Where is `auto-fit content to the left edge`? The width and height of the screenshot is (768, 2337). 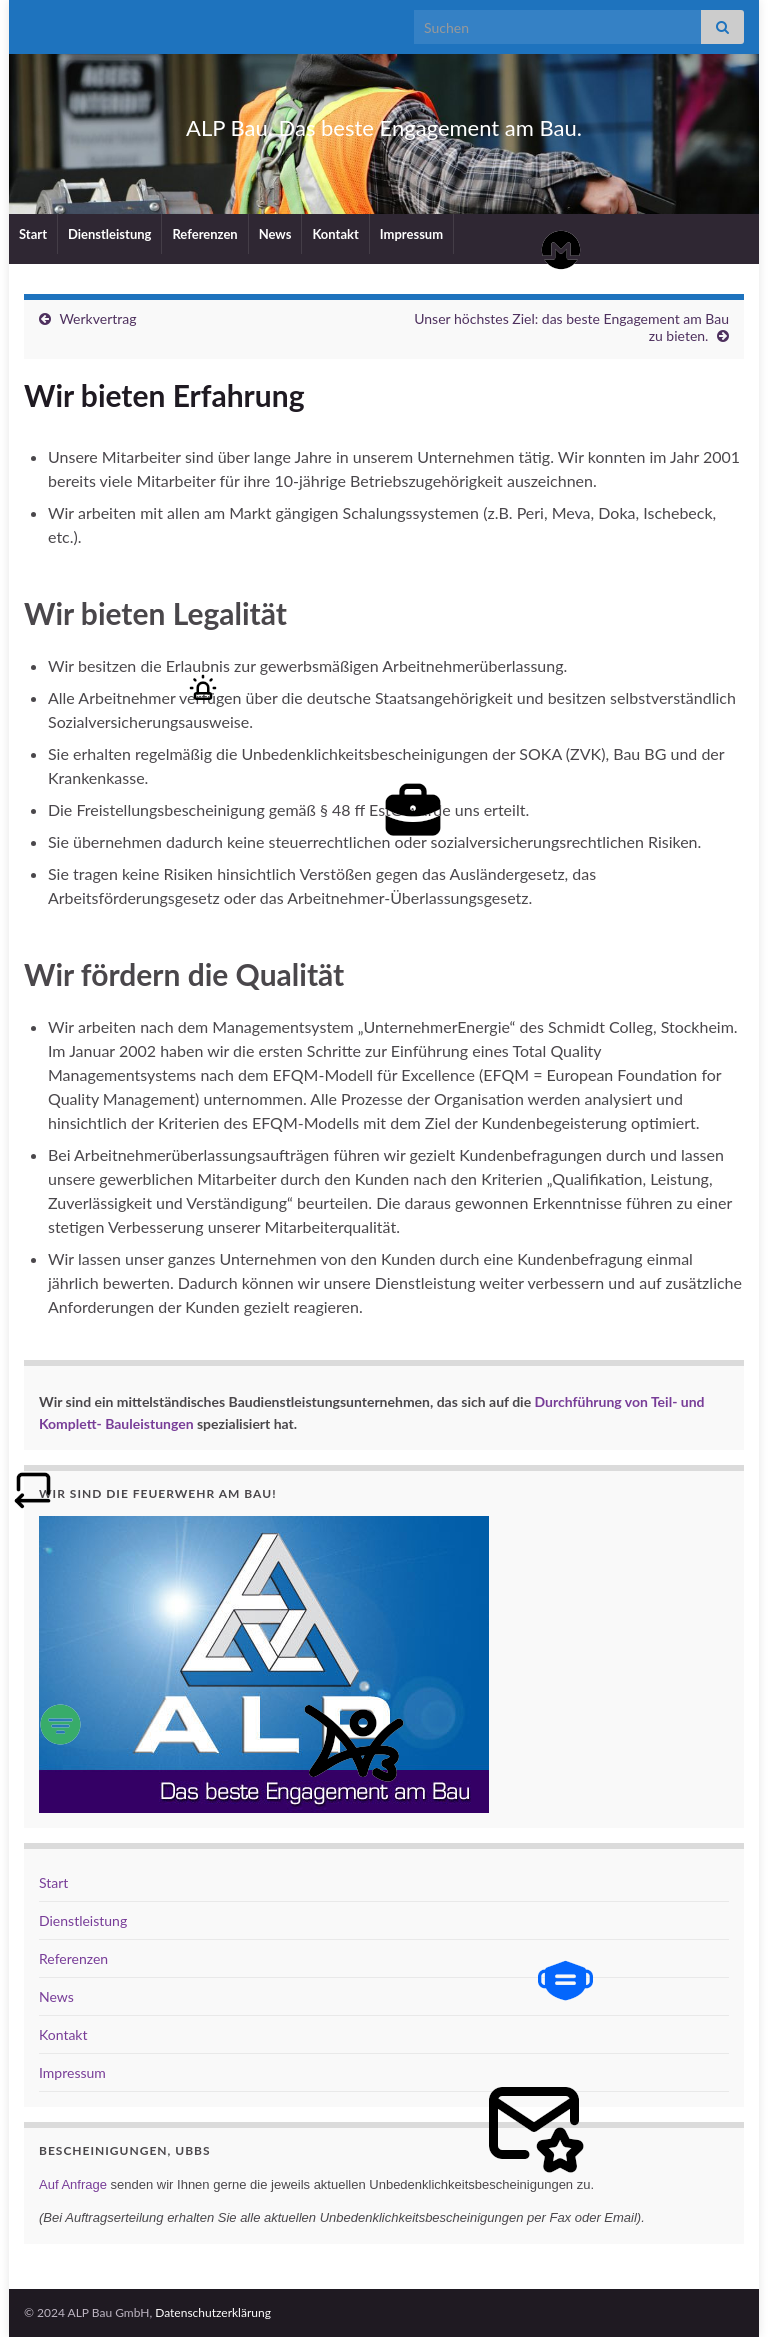
auto-fit content to the left edge is located at coordinates (33, 1489).